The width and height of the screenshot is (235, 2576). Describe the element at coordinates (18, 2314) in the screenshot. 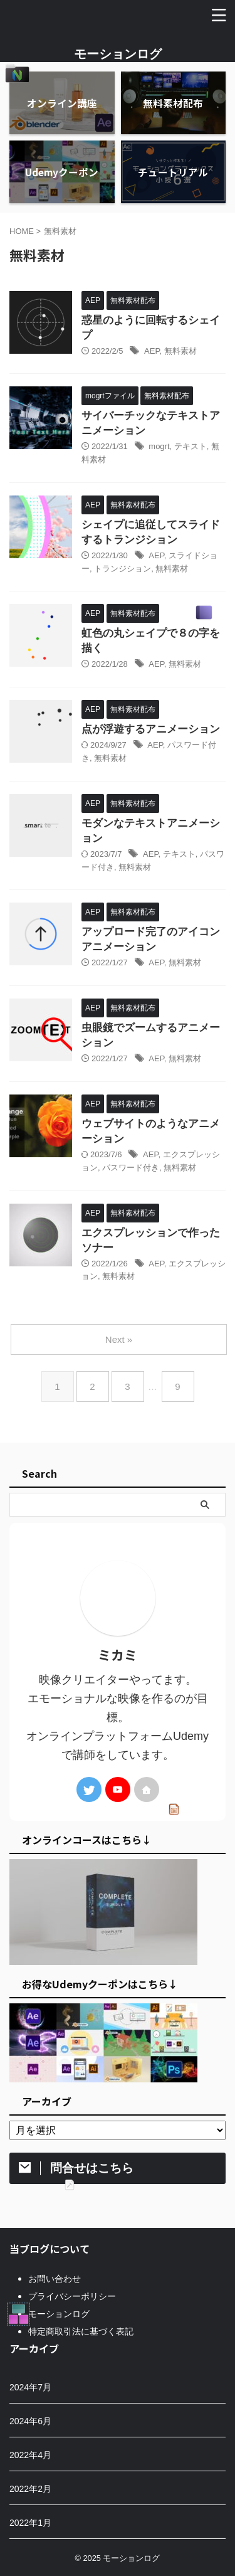

I see `select all items in the current view` at that location.